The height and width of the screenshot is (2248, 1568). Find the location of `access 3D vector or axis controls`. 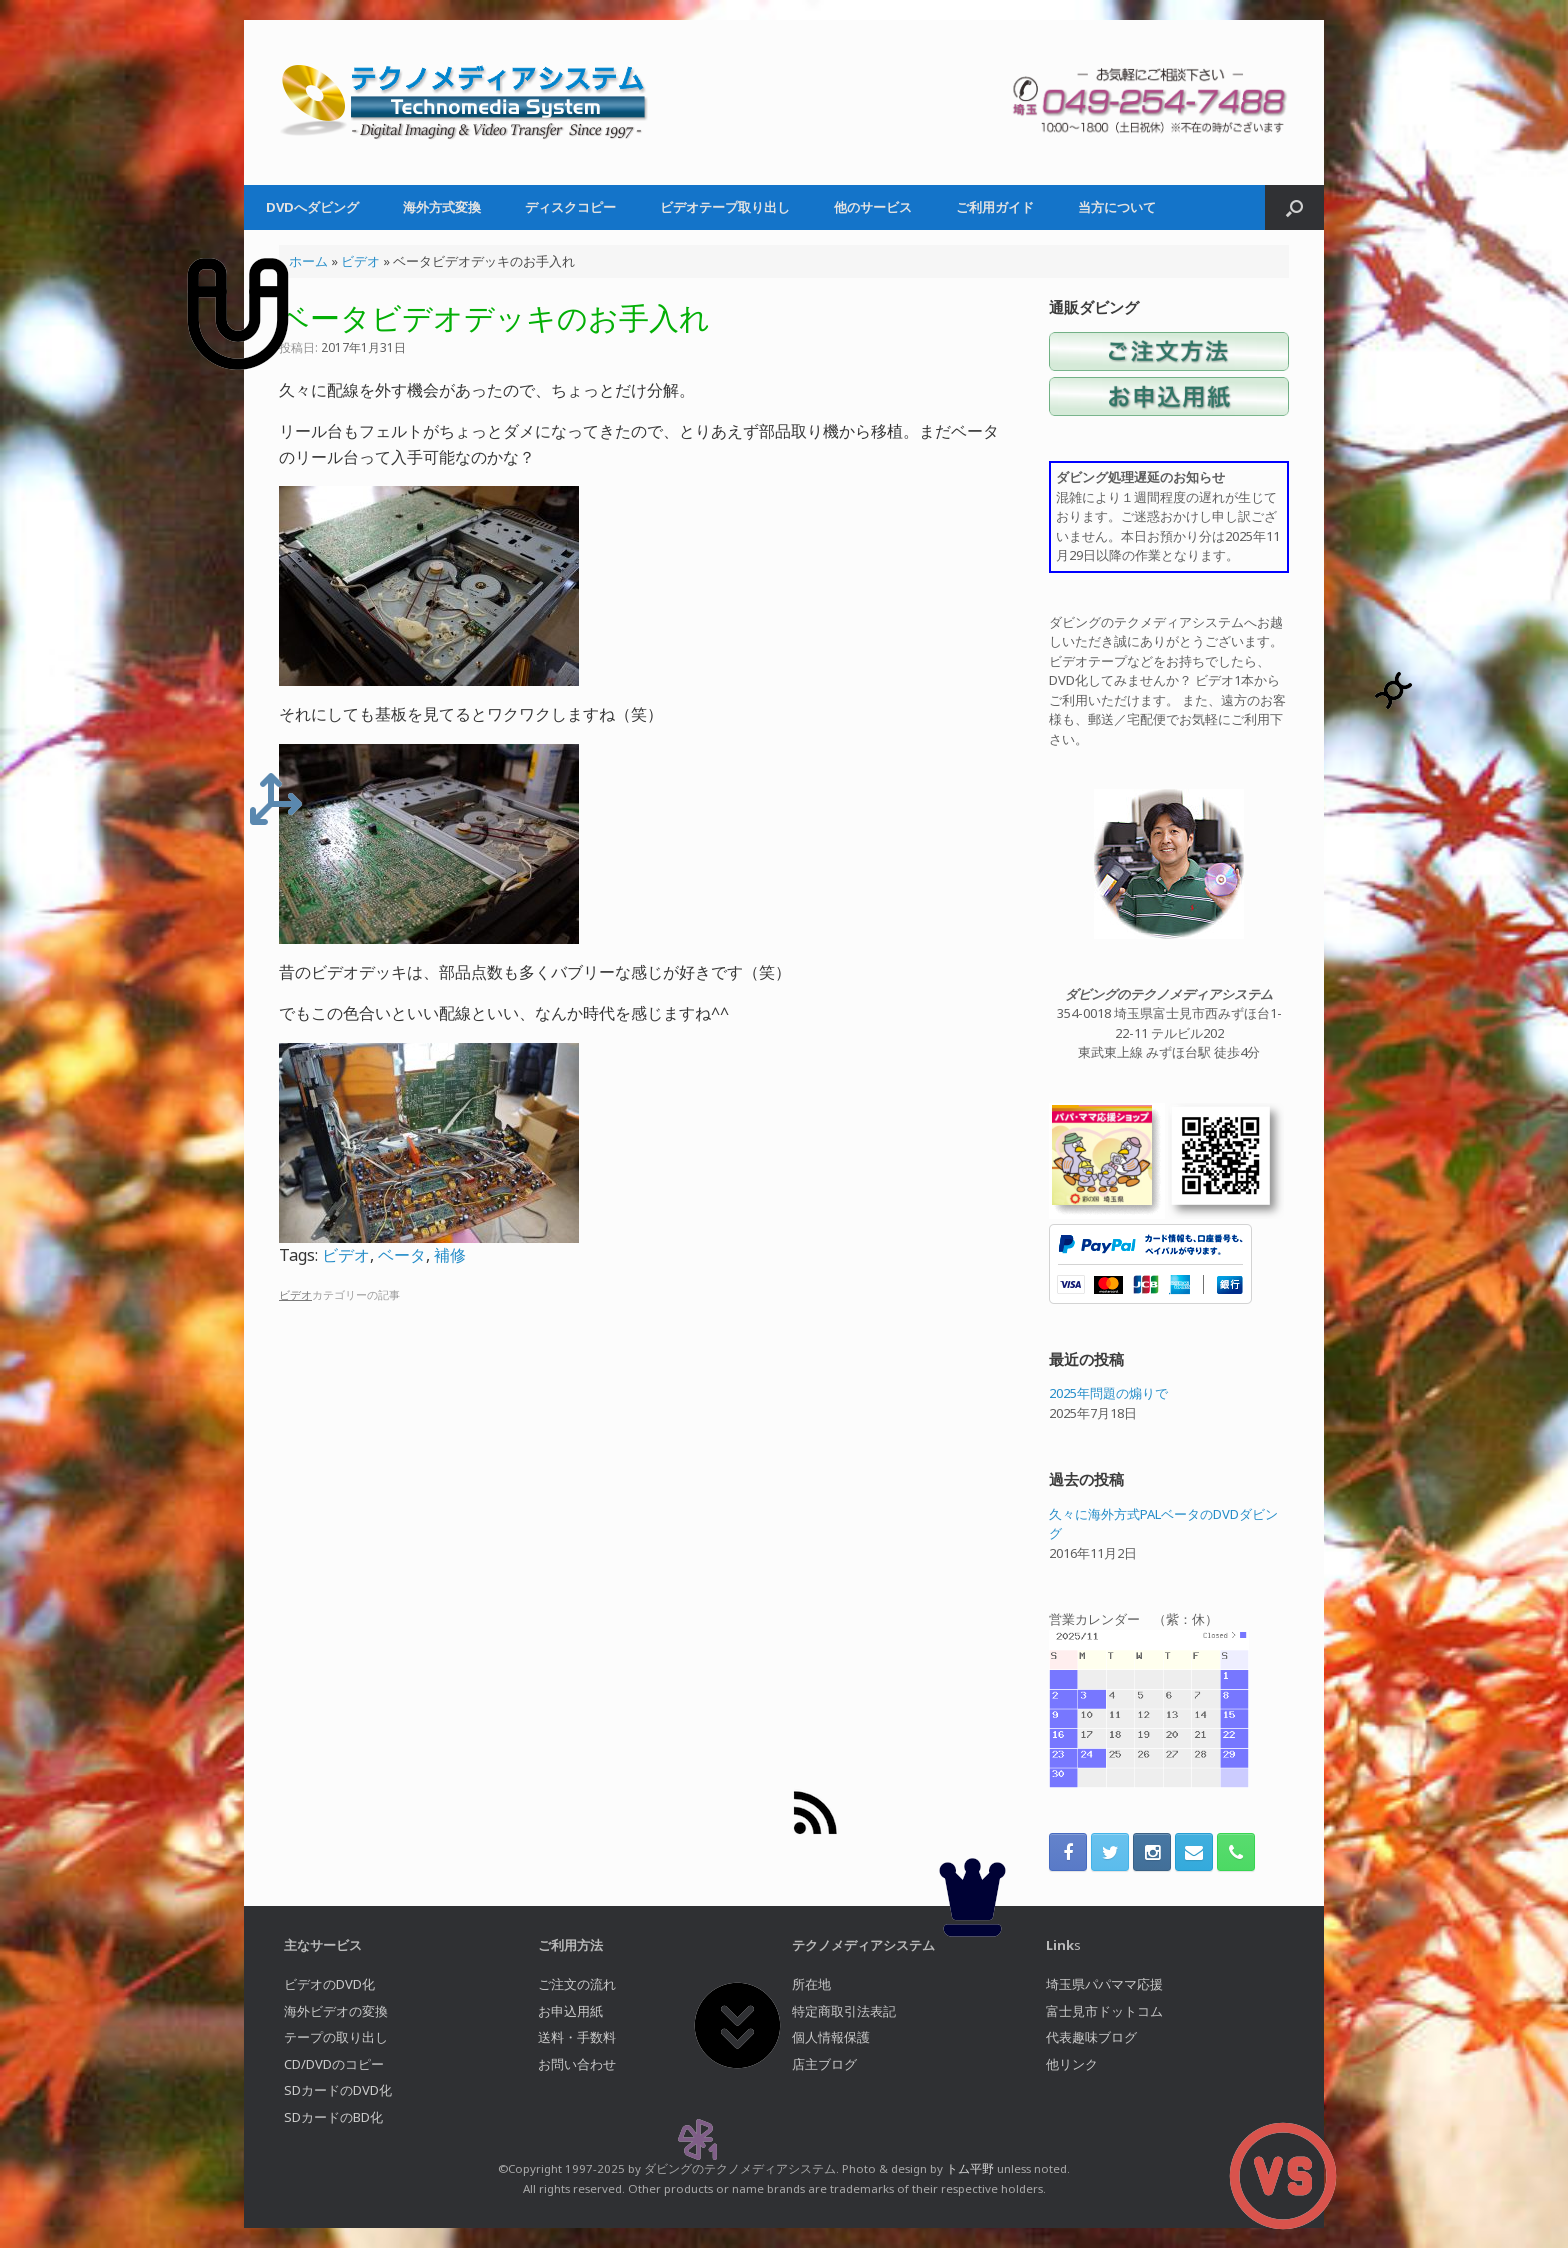

access 3D vector or axis controls is located at coordinates (273, 802).